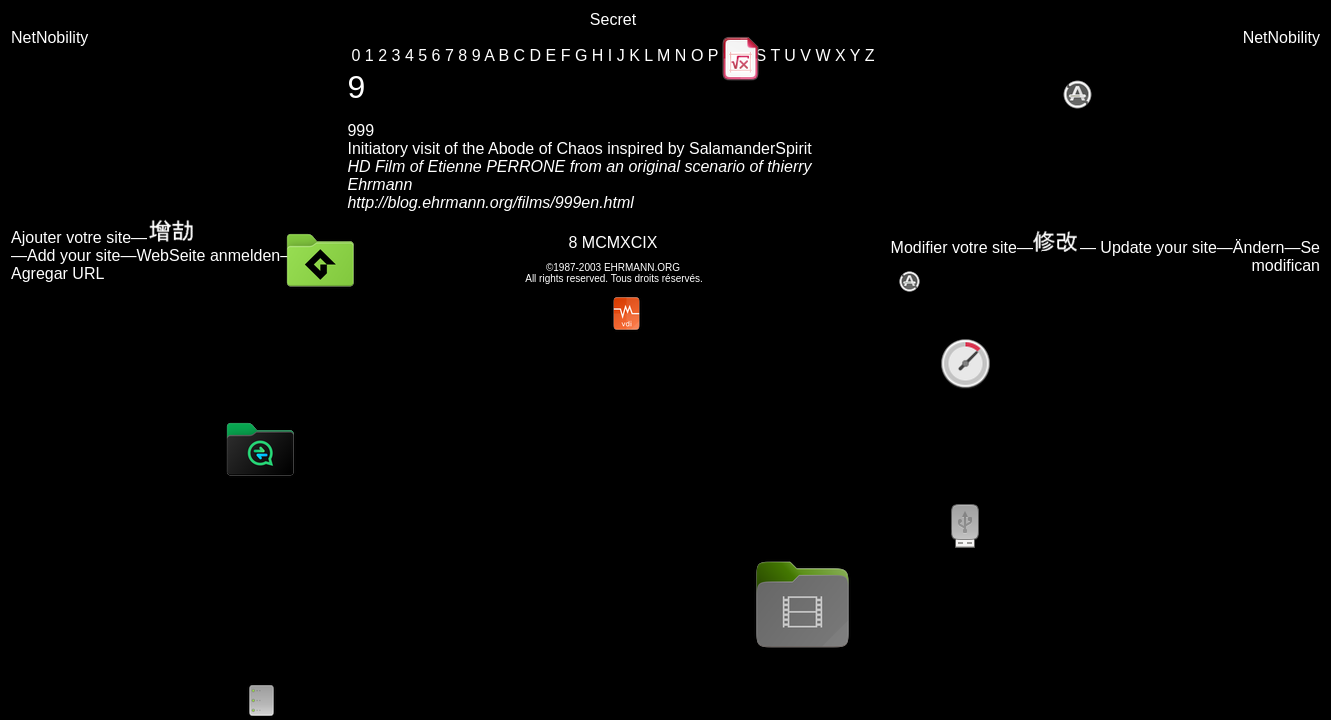 The height and width of the screenshot is (720, 1331). I want to click on access network server settings, so click(261, 700).